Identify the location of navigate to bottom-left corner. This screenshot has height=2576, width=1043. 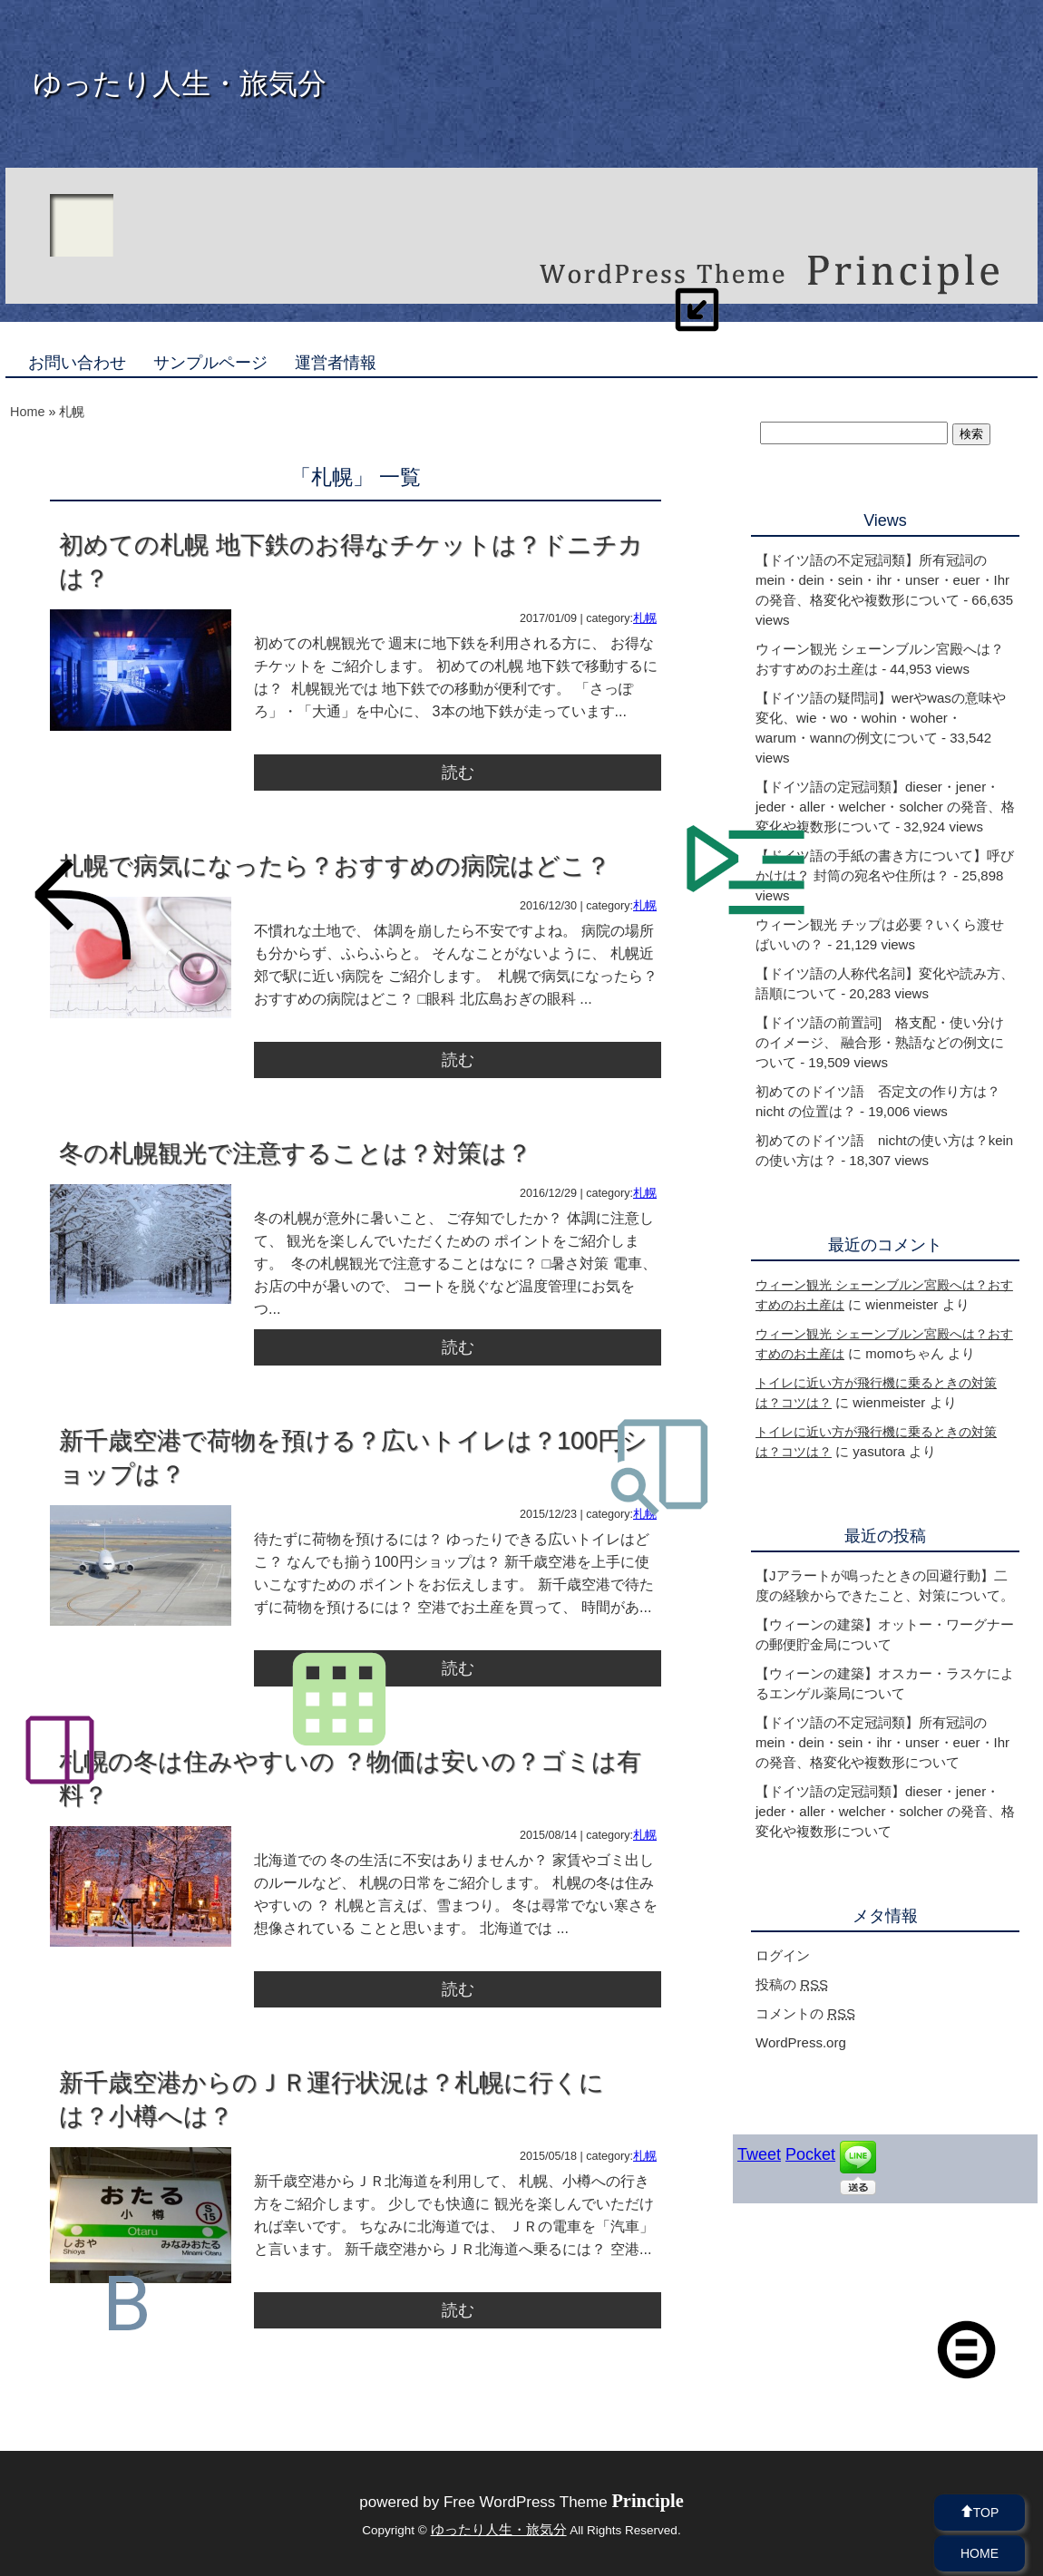
(697, 309).